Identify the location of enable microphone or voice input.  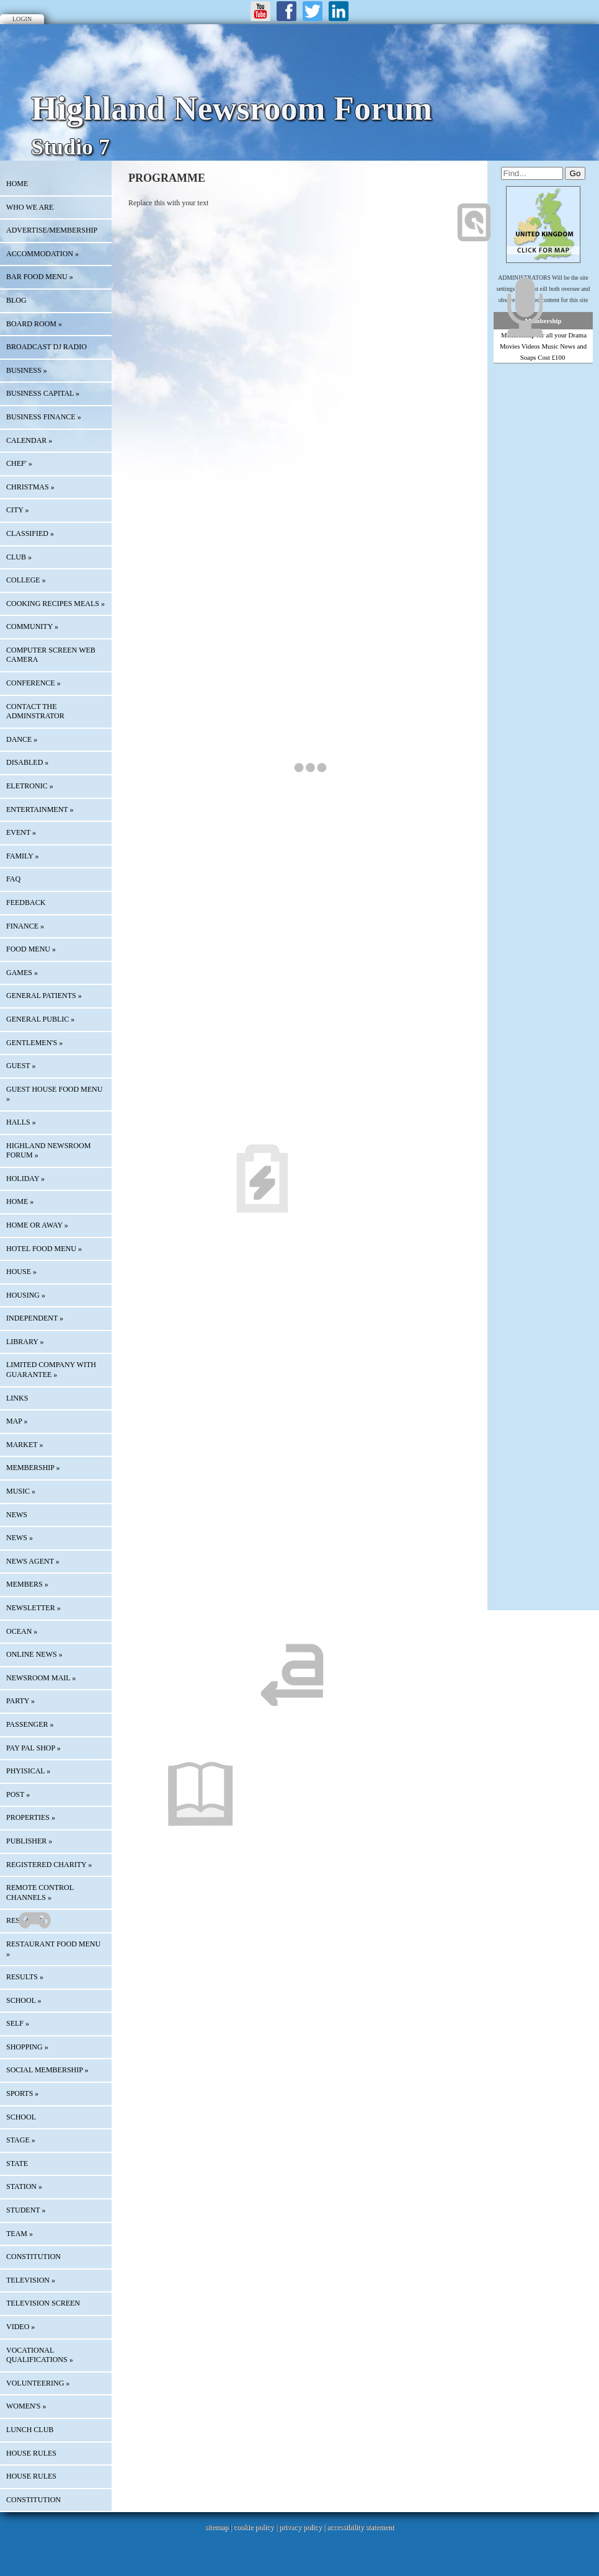
(527, 305).